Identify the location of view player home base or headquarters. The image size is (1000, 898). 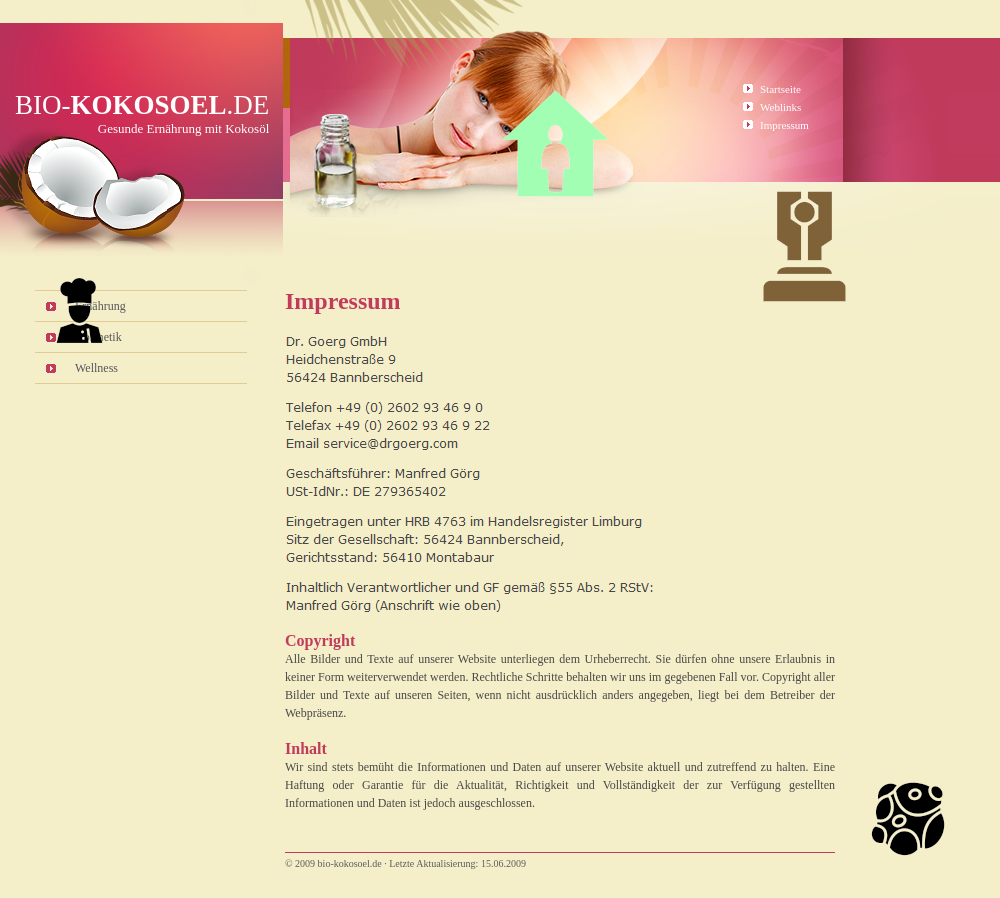
(555, 143).